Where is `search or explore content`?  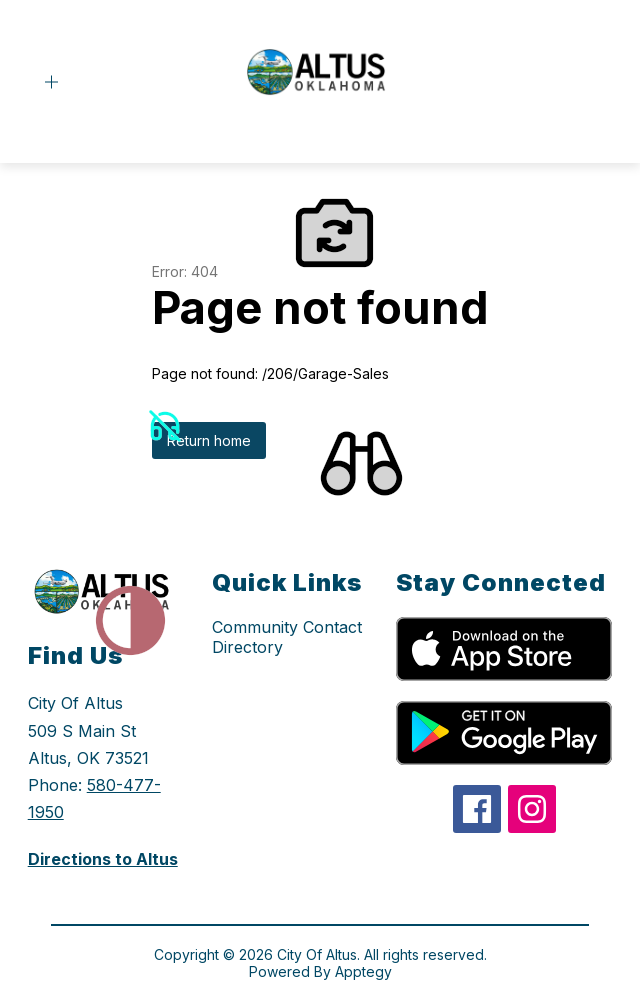 search or explore content is located at coordinates (361, 463).